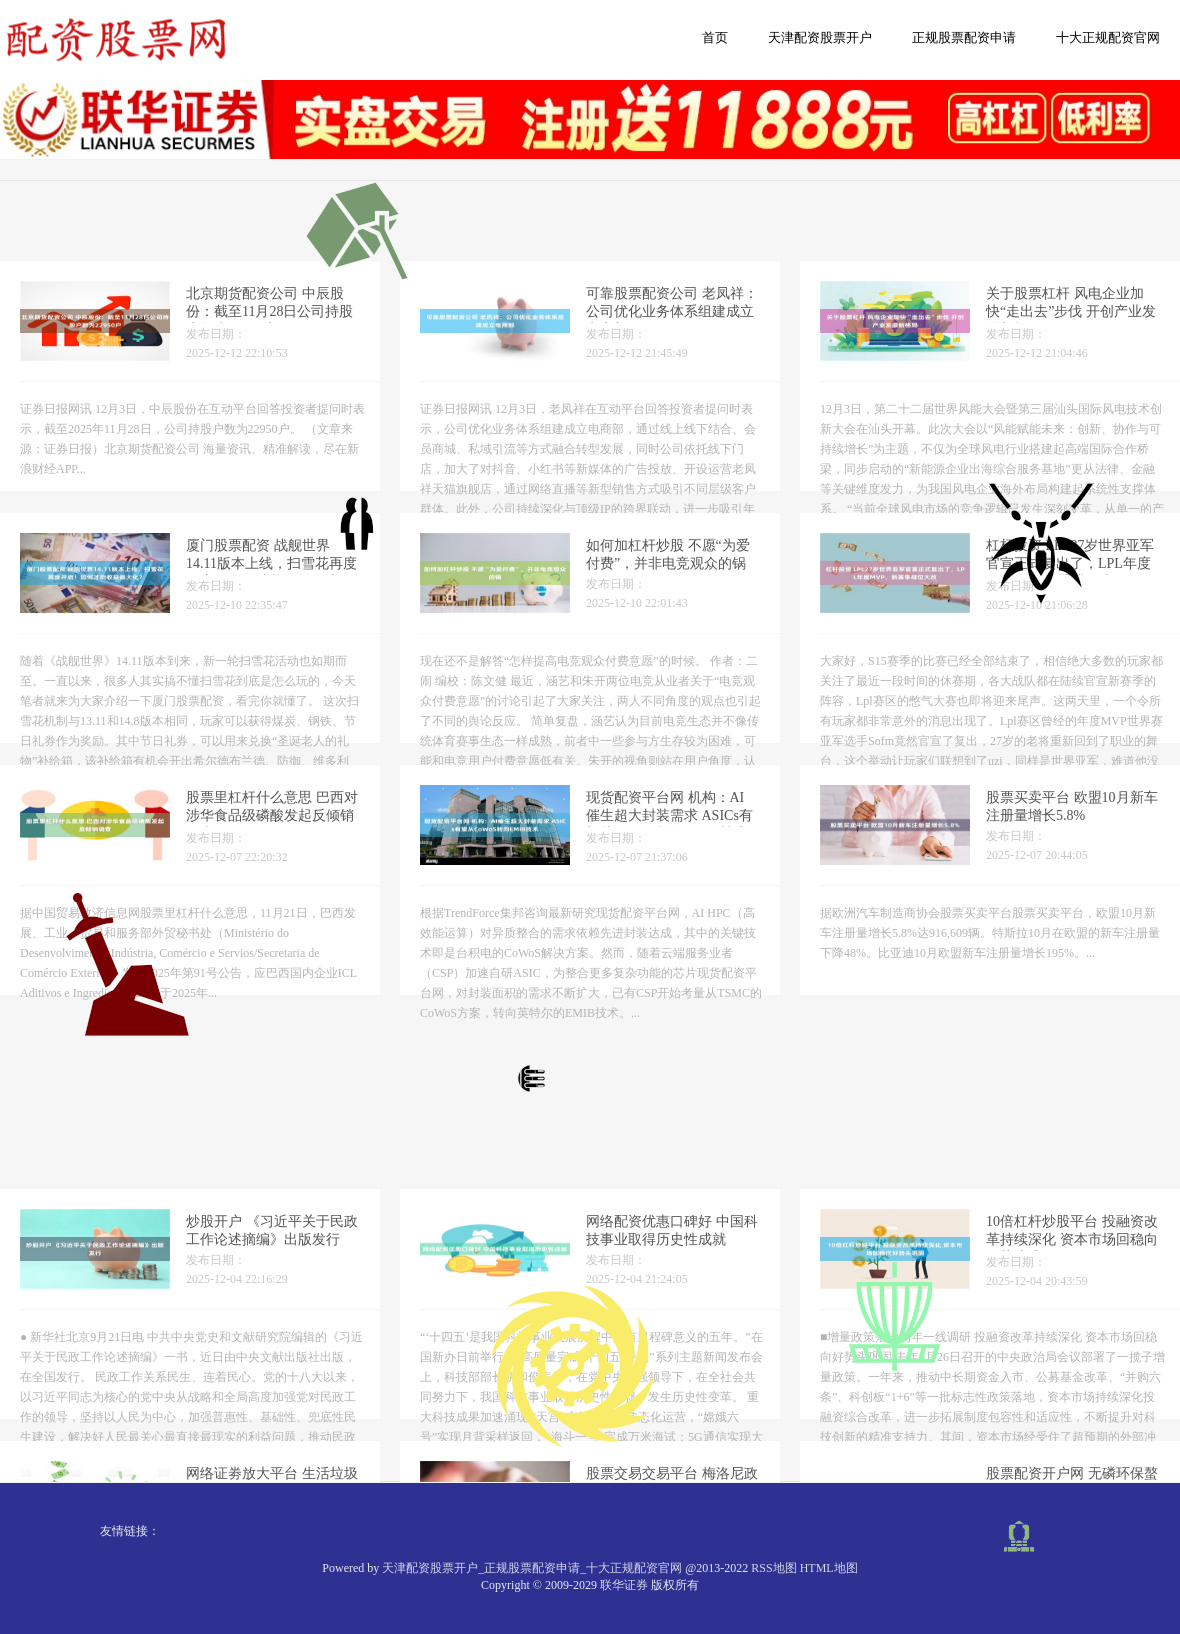 The height and width of the screenshot is (1634, 1180). Describe the element at coordinates (357, 231) in the screenshot. I see `set or place a trap in-game` at that location.